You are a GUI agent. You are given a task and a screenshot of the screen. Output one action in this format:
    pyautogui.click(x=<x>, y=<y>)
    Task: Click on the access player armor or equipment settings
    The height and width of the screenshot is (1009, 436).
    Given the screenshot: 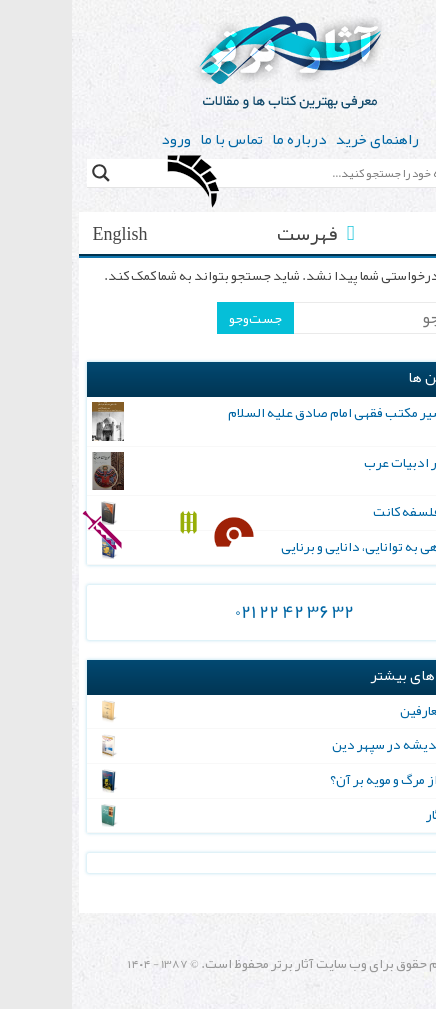 What is the action you would take?
    pyautogui.click(x=234, y=532)
    